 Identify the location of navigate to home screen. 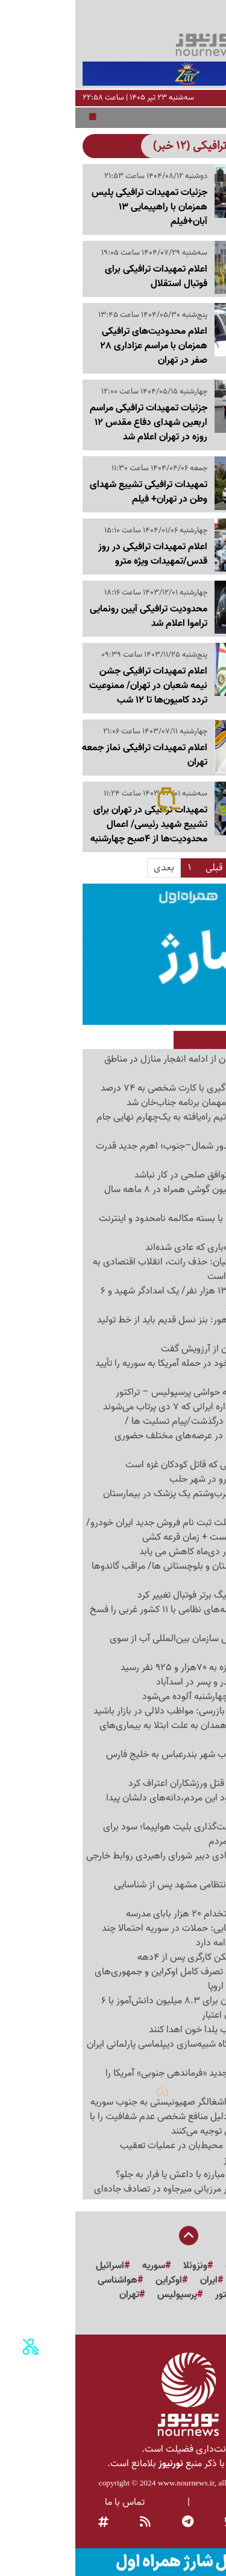
(162, 2091).